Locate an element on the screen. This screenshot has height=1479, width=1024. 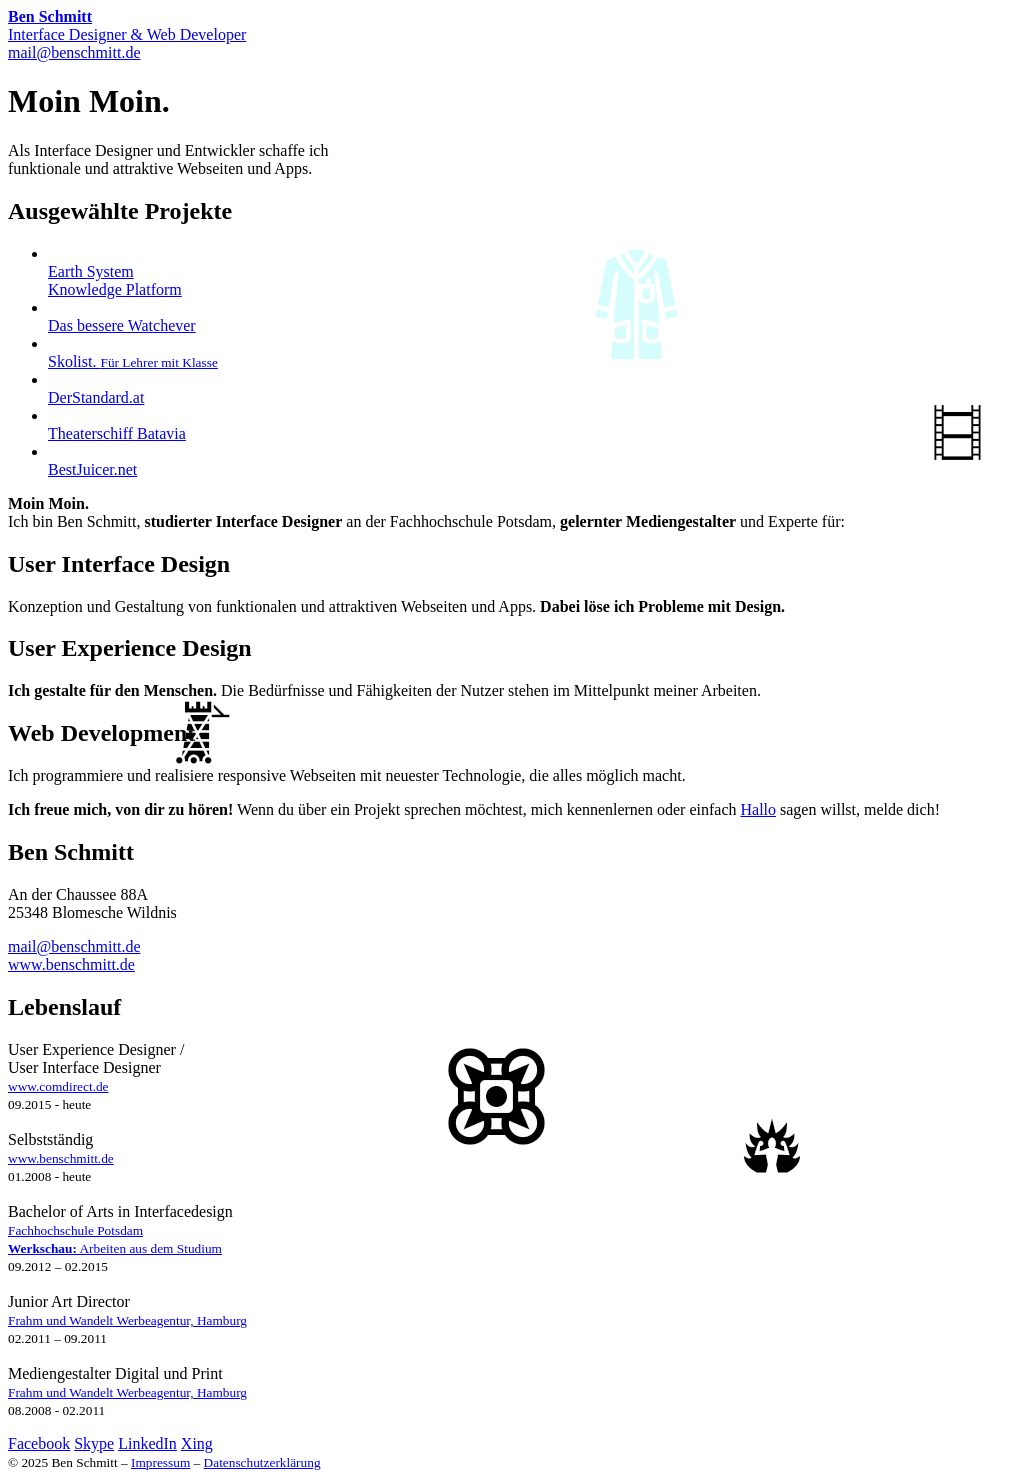
access siege tower unit in strategy game is located at coordinates (201, 731).